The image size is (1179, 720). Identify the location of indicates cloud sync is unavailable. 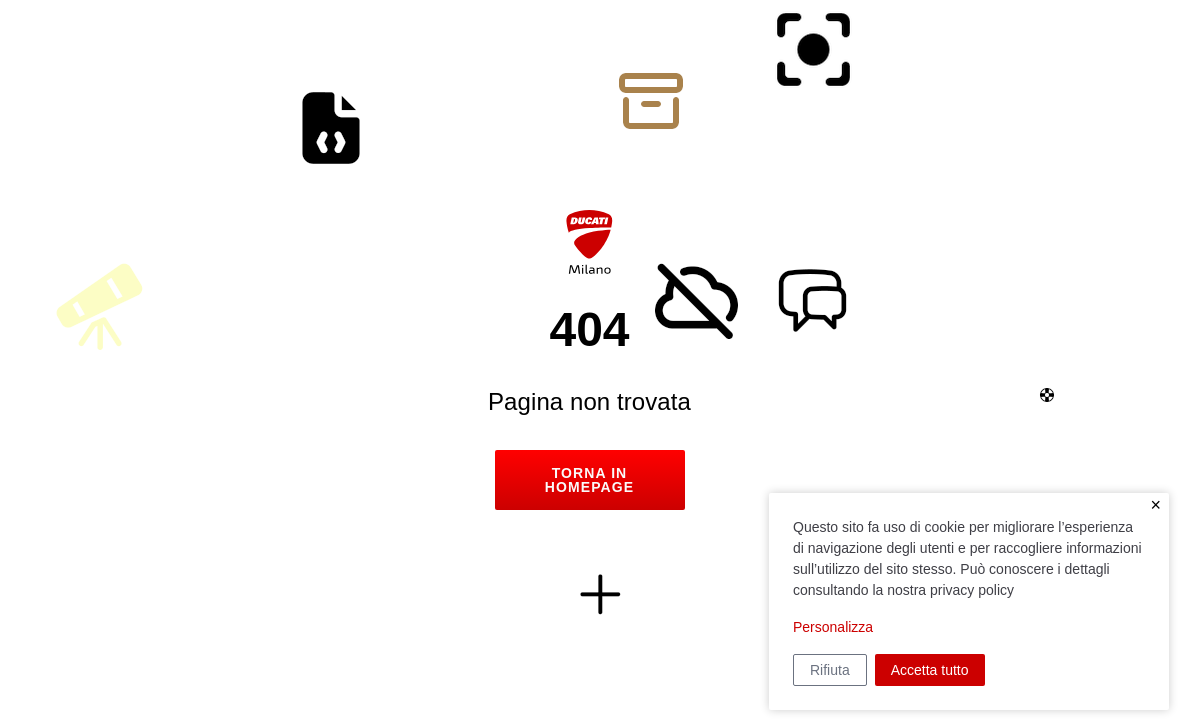
(696, 297).